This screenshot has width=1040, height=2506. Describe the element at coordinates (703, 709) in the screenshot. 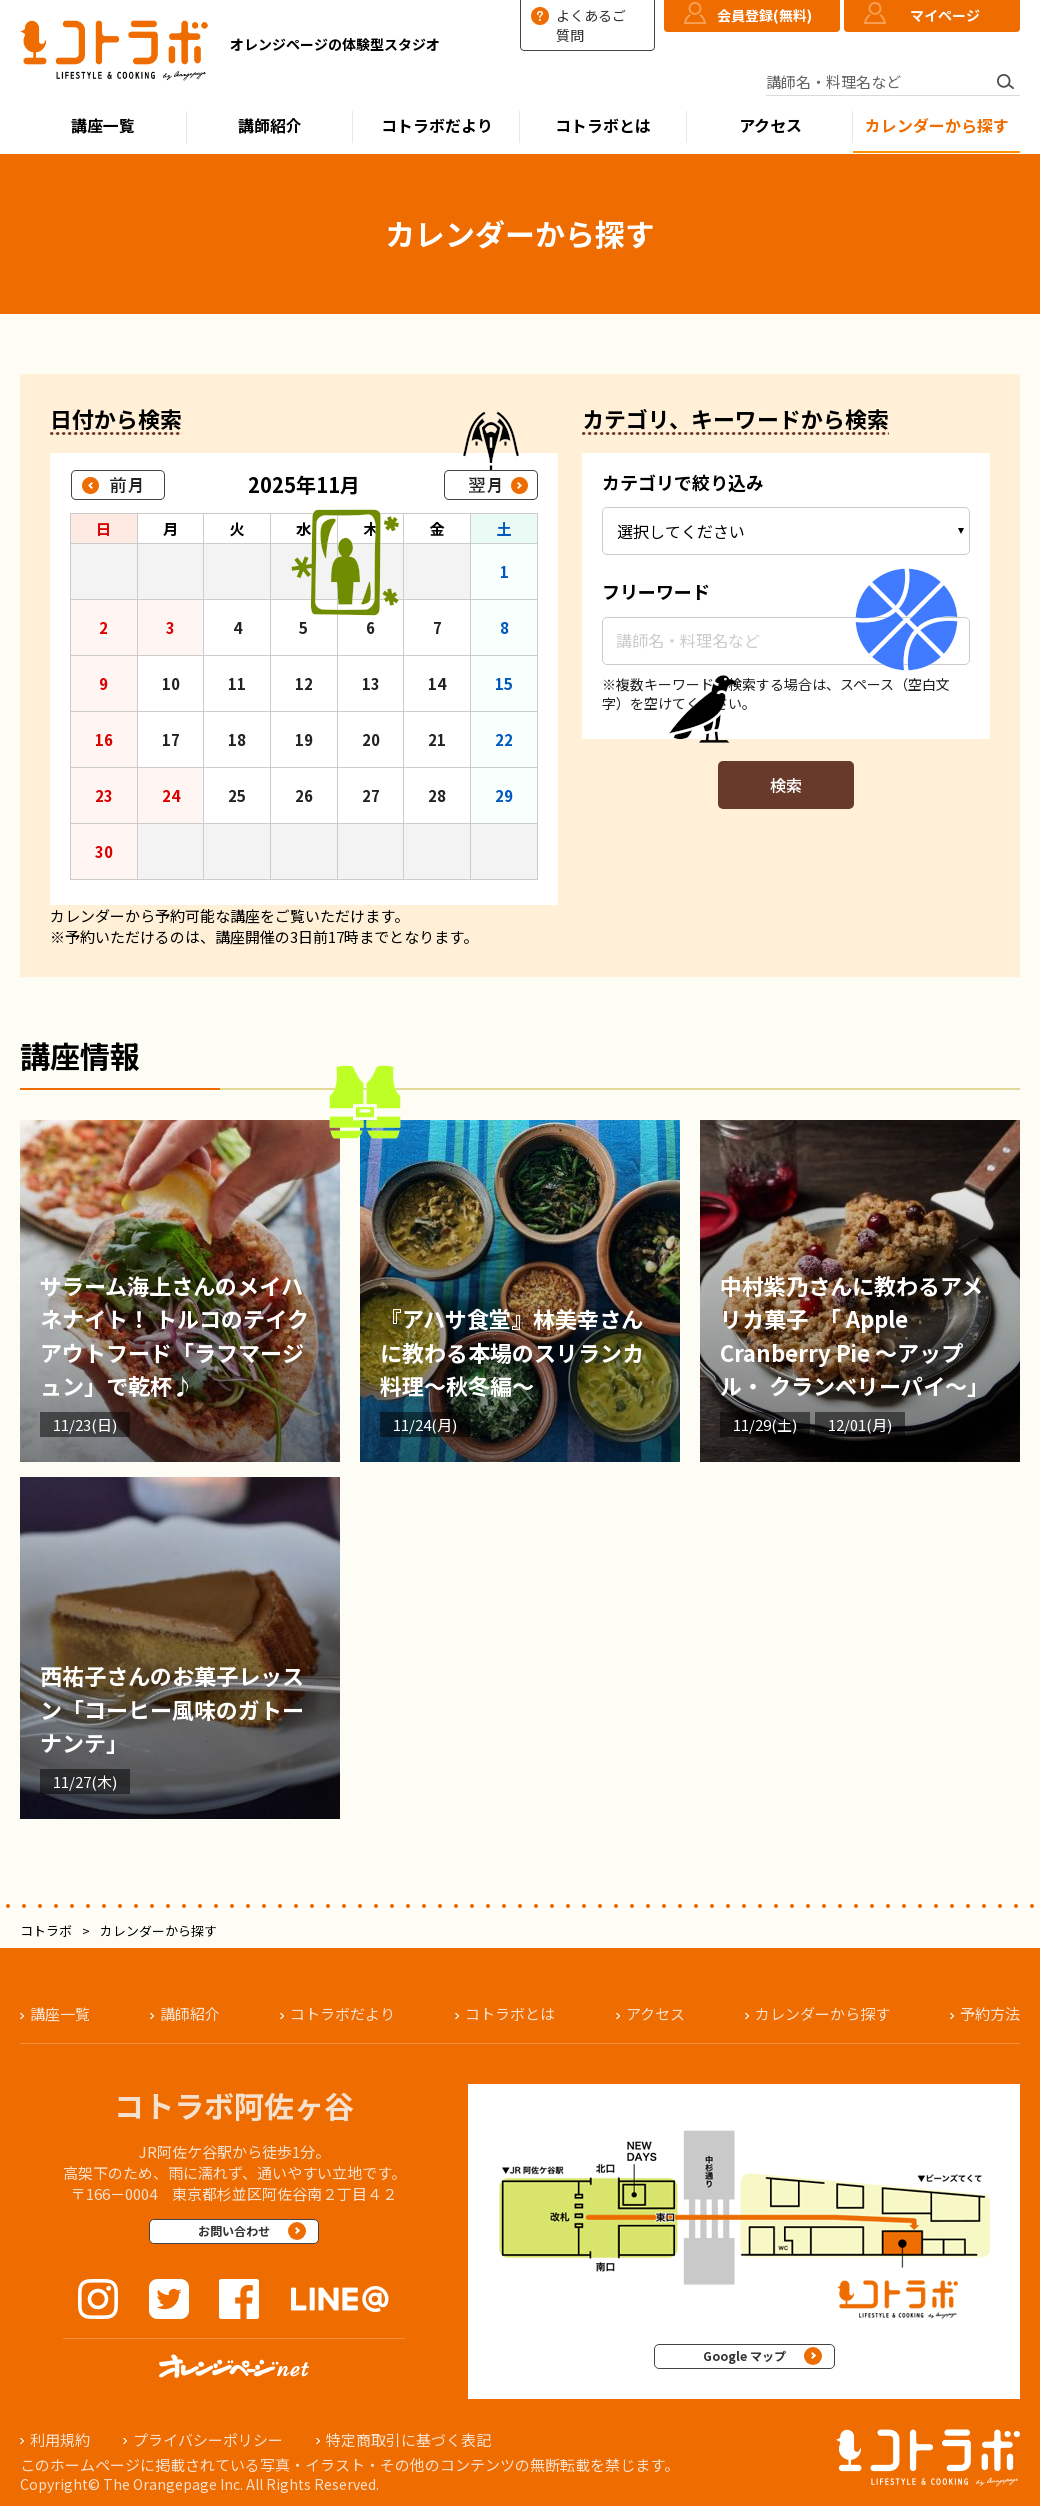

I see `egyptian-themed game element or character` at that location.